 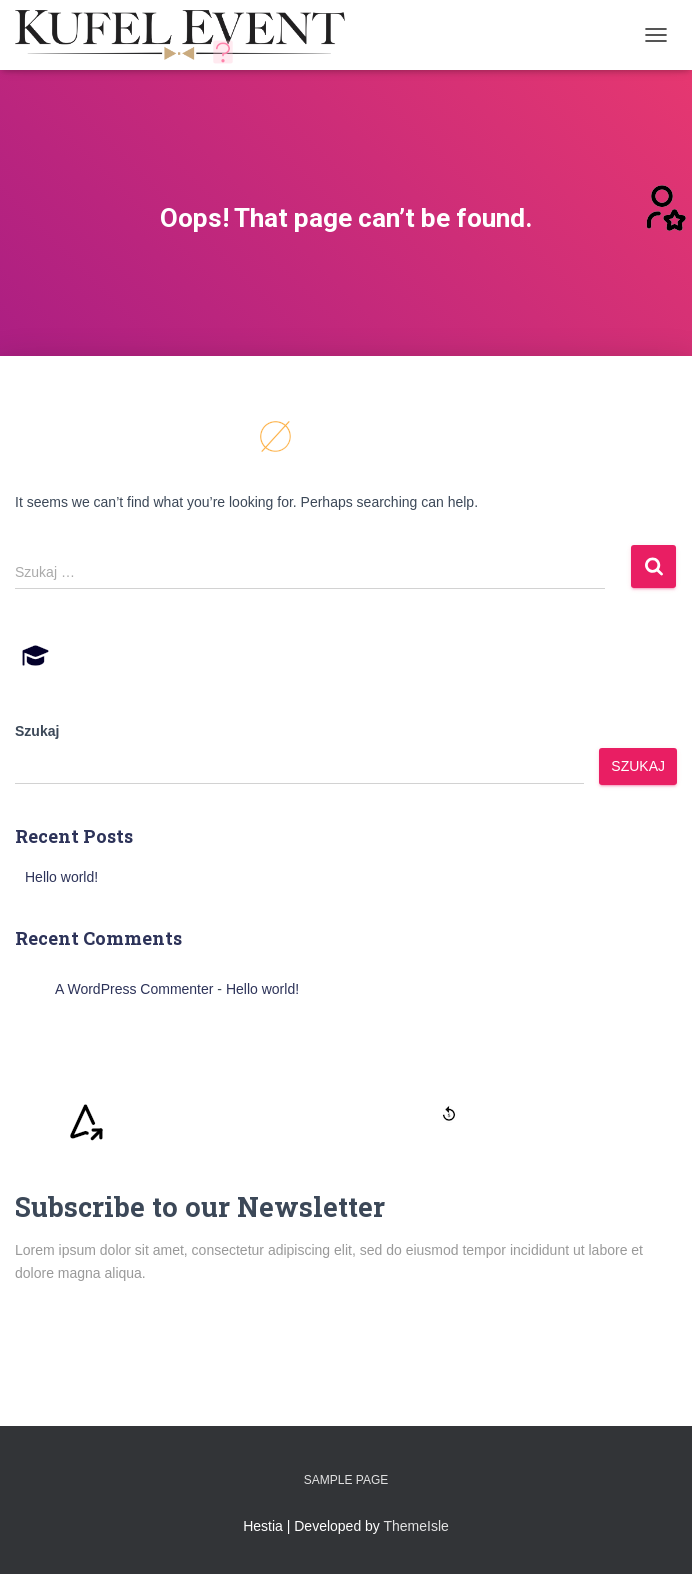 I want to click on access education or learning resources, so click(x=35, y=655).